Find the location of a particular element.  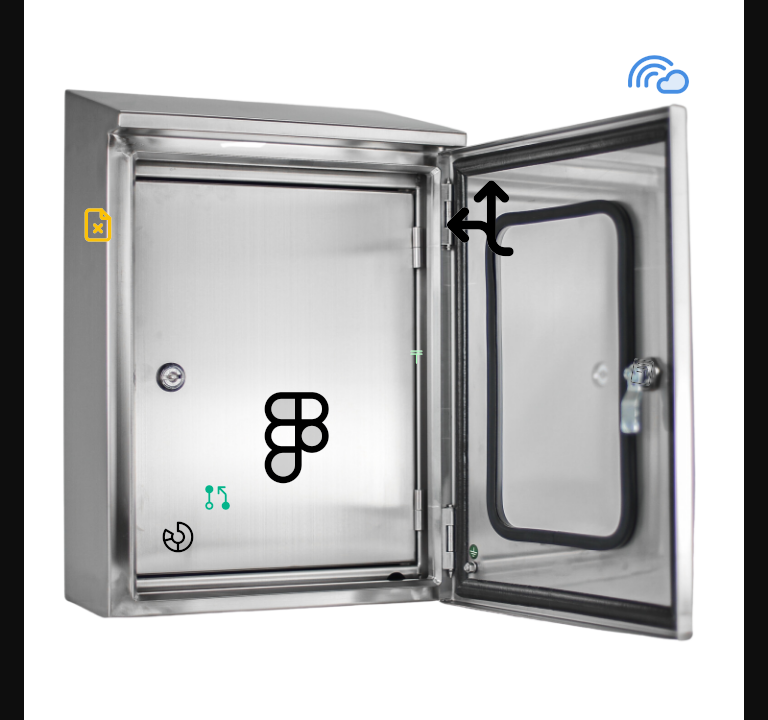

delete or remove a file is located at coordinates (98, 225).